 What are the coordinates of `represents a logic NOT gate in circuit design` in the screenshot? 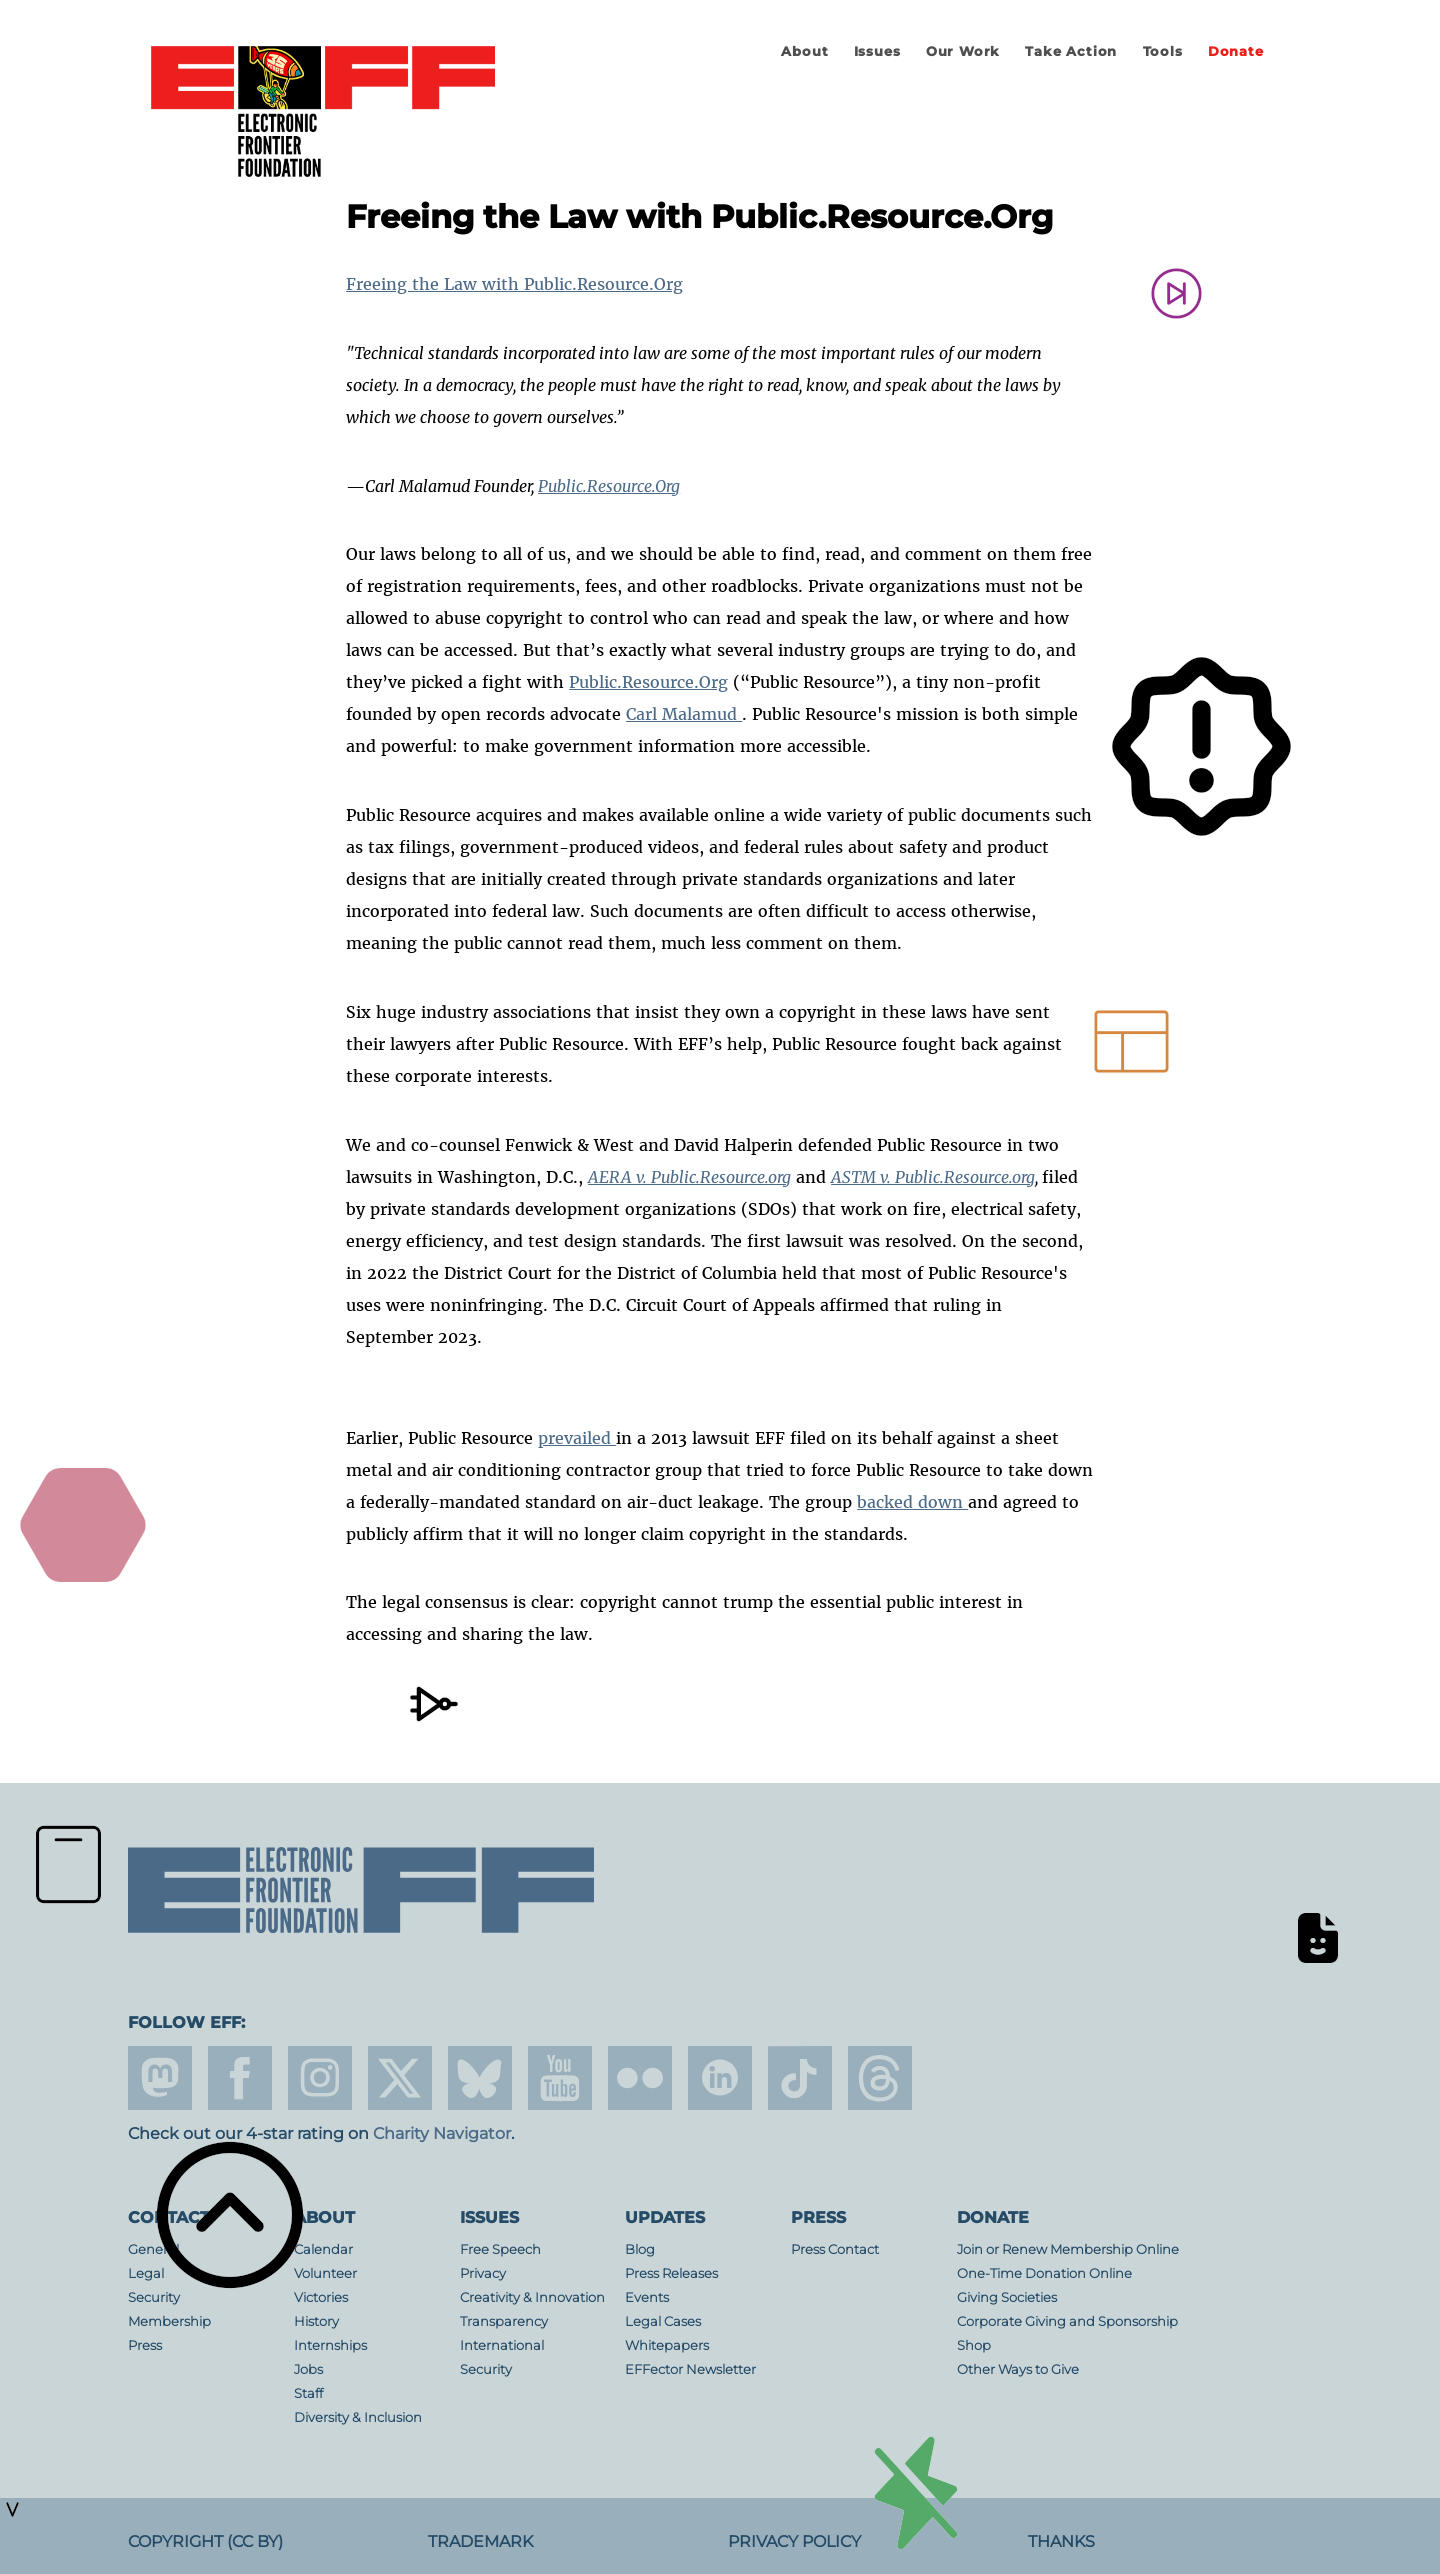 It's located at (434, 1704).